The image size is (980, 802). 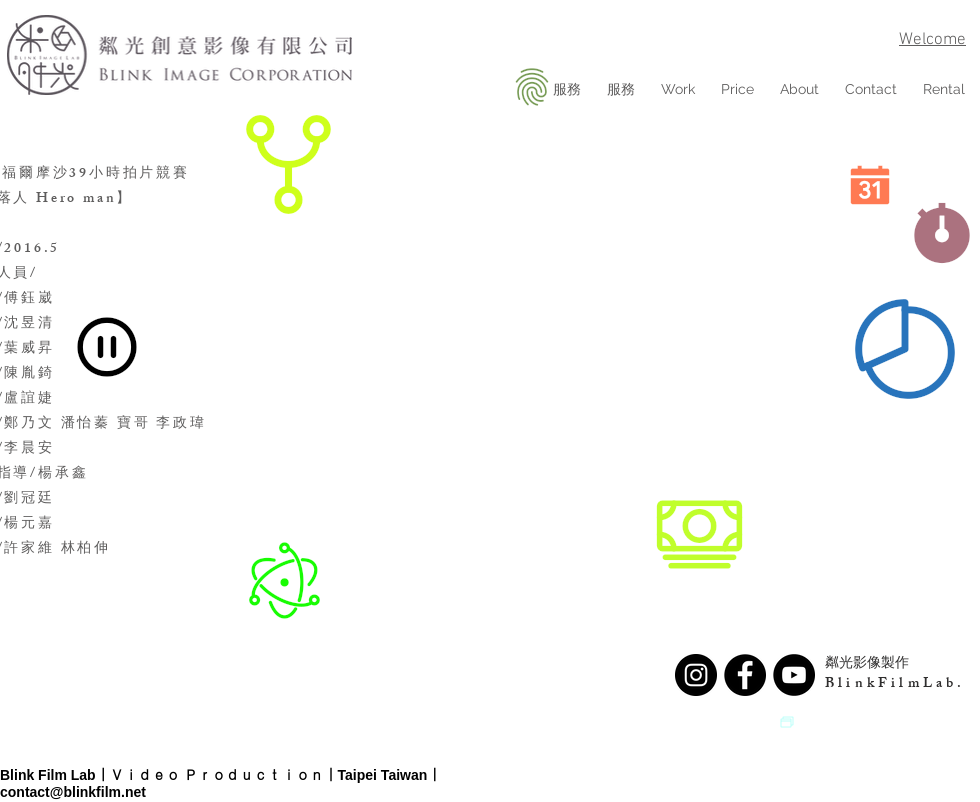 I want to click on view git branch network or commit history, so click(x=288, y=164).